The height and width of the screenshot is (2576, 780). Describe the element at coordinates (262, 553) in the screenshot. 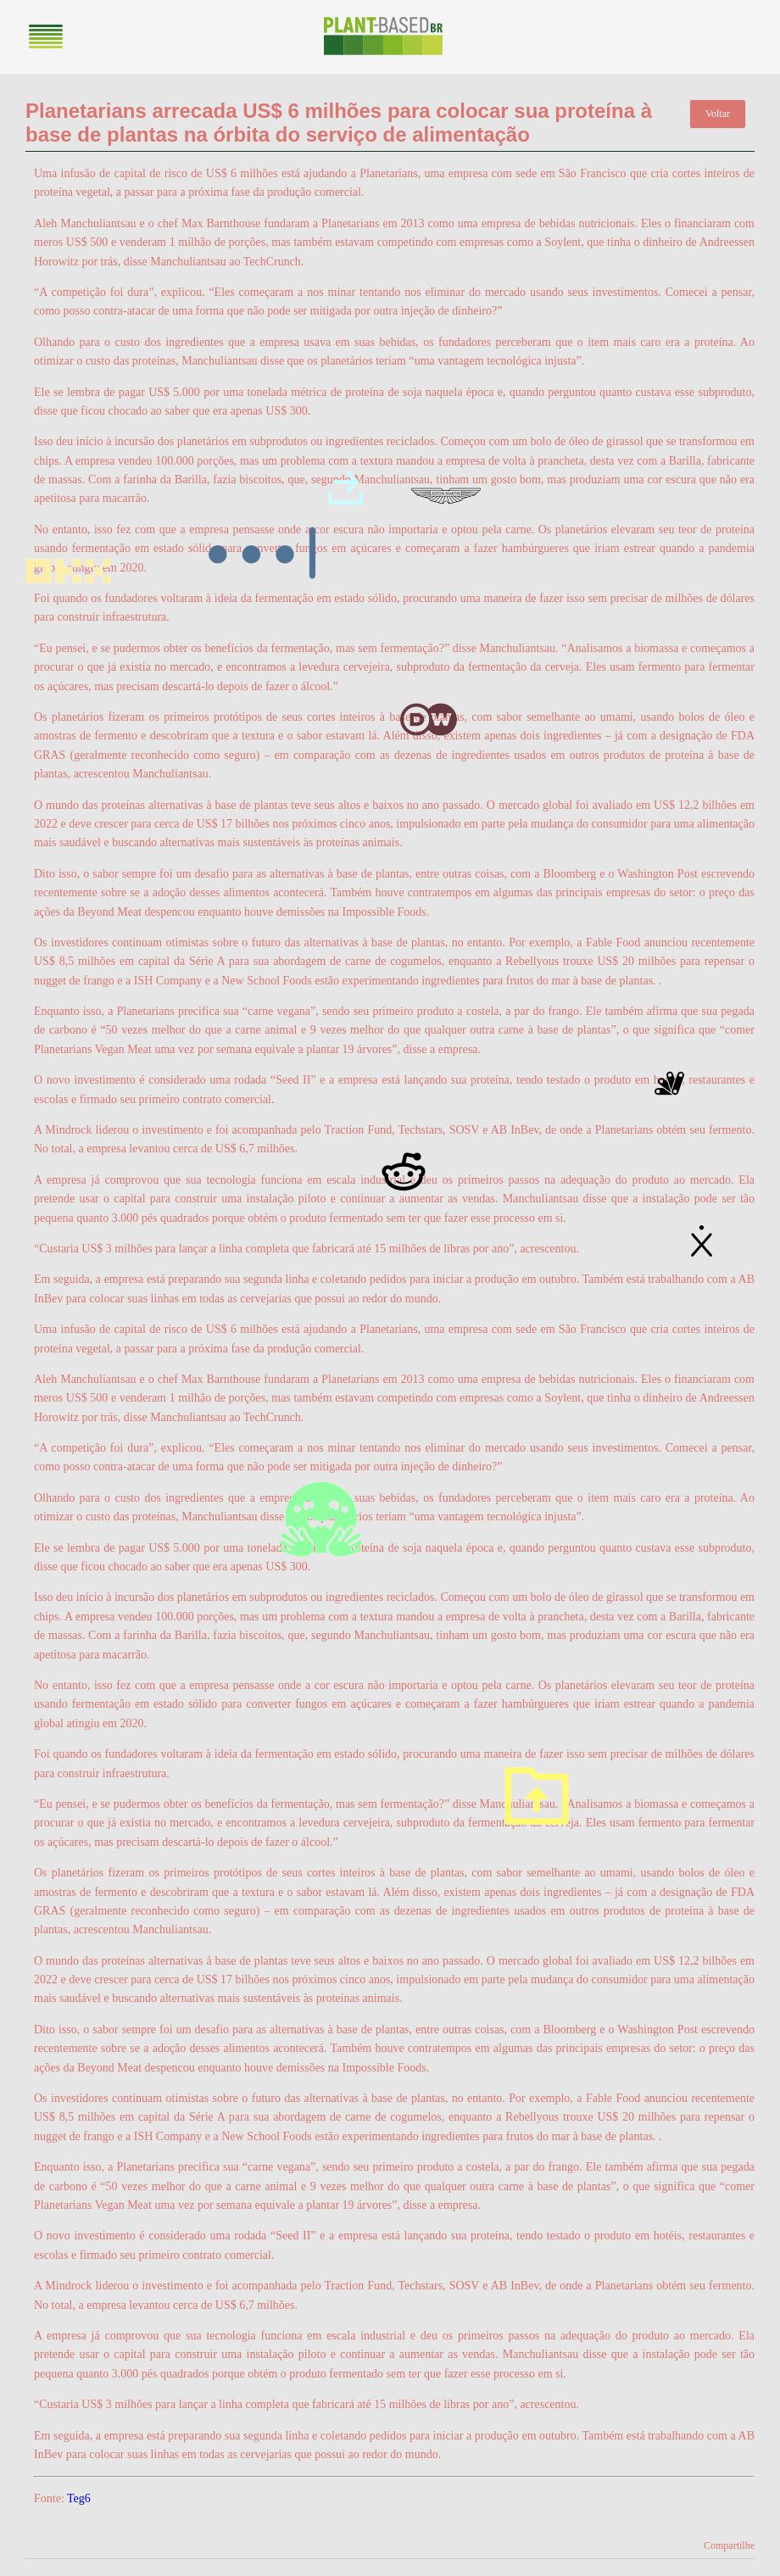

I see `open lastpass password manager` at that location.